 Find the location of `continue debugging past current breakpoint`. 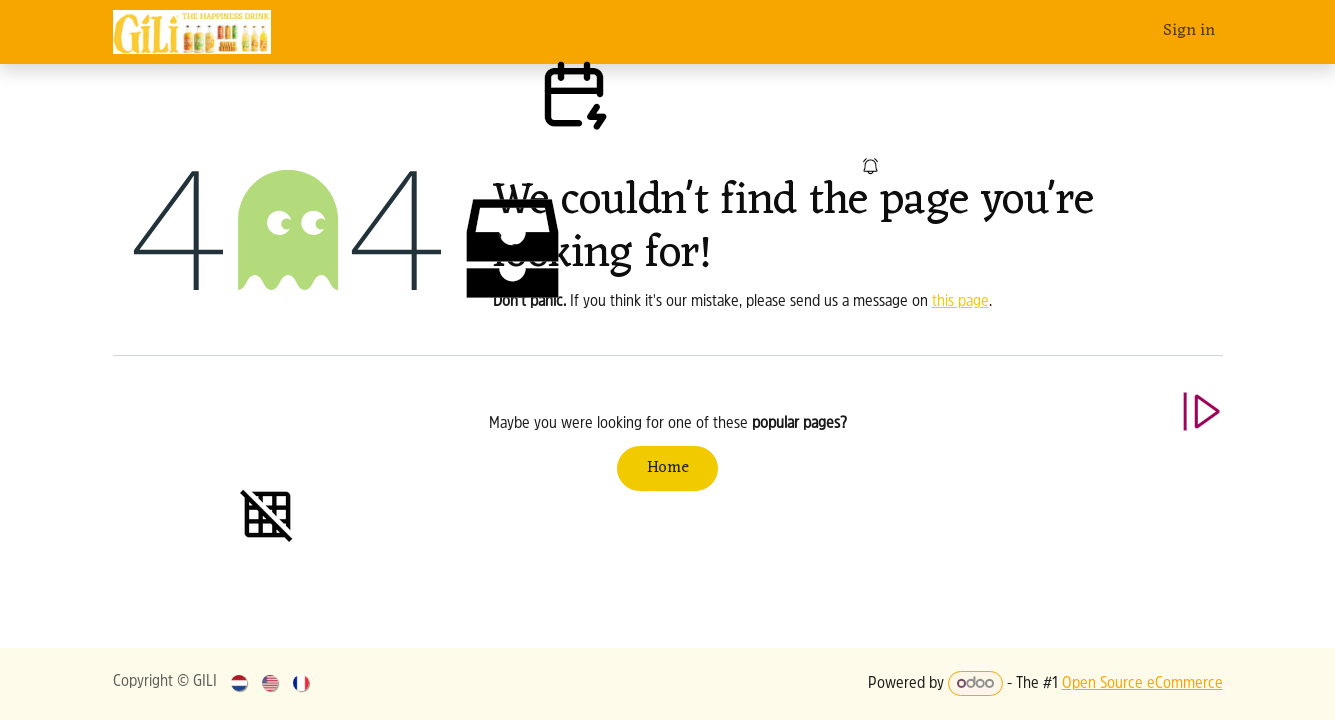

continue debugging past current breakpoint is located at coordinates (1199, 411).